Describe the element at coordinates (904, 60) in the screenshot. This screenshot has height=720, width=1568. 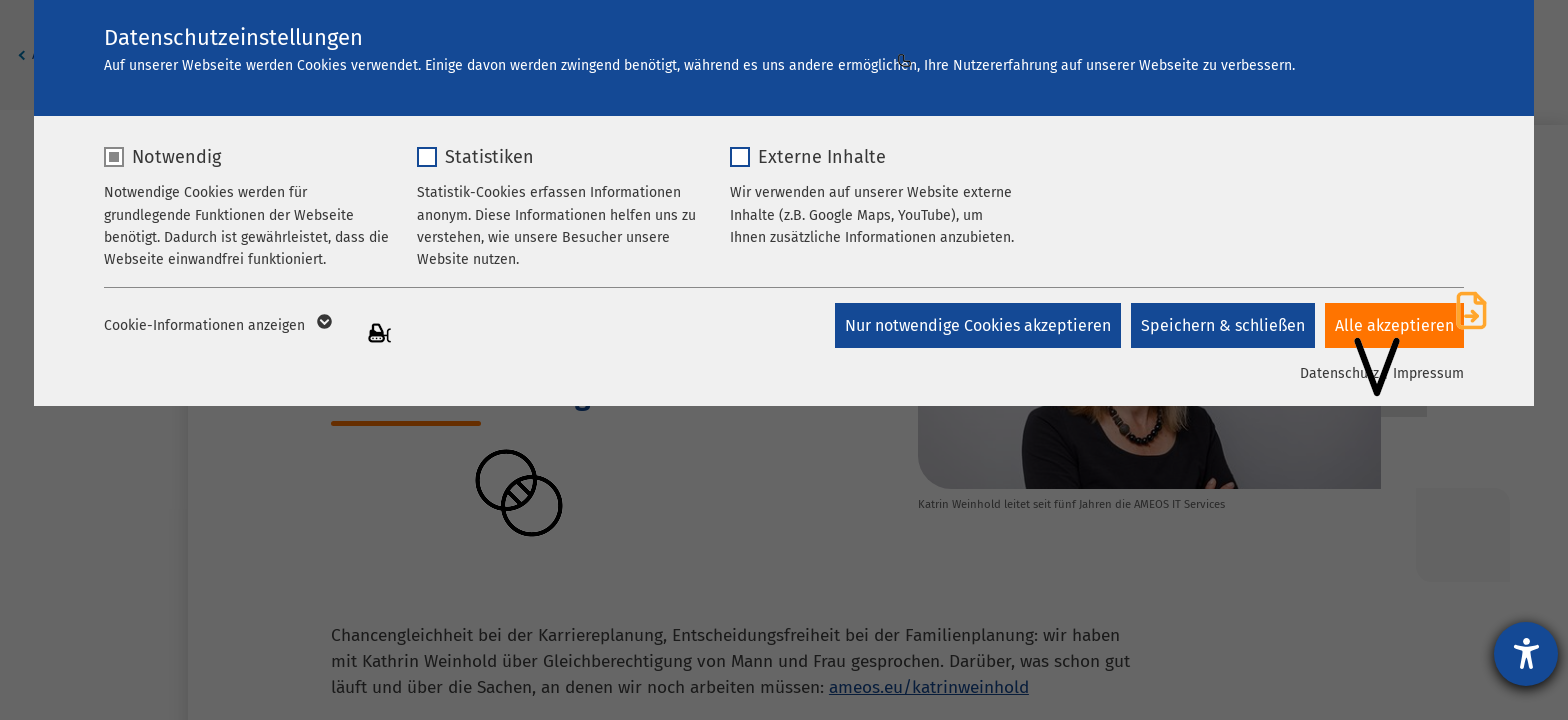
I see `join or merge elements with rounded corners` at that location.